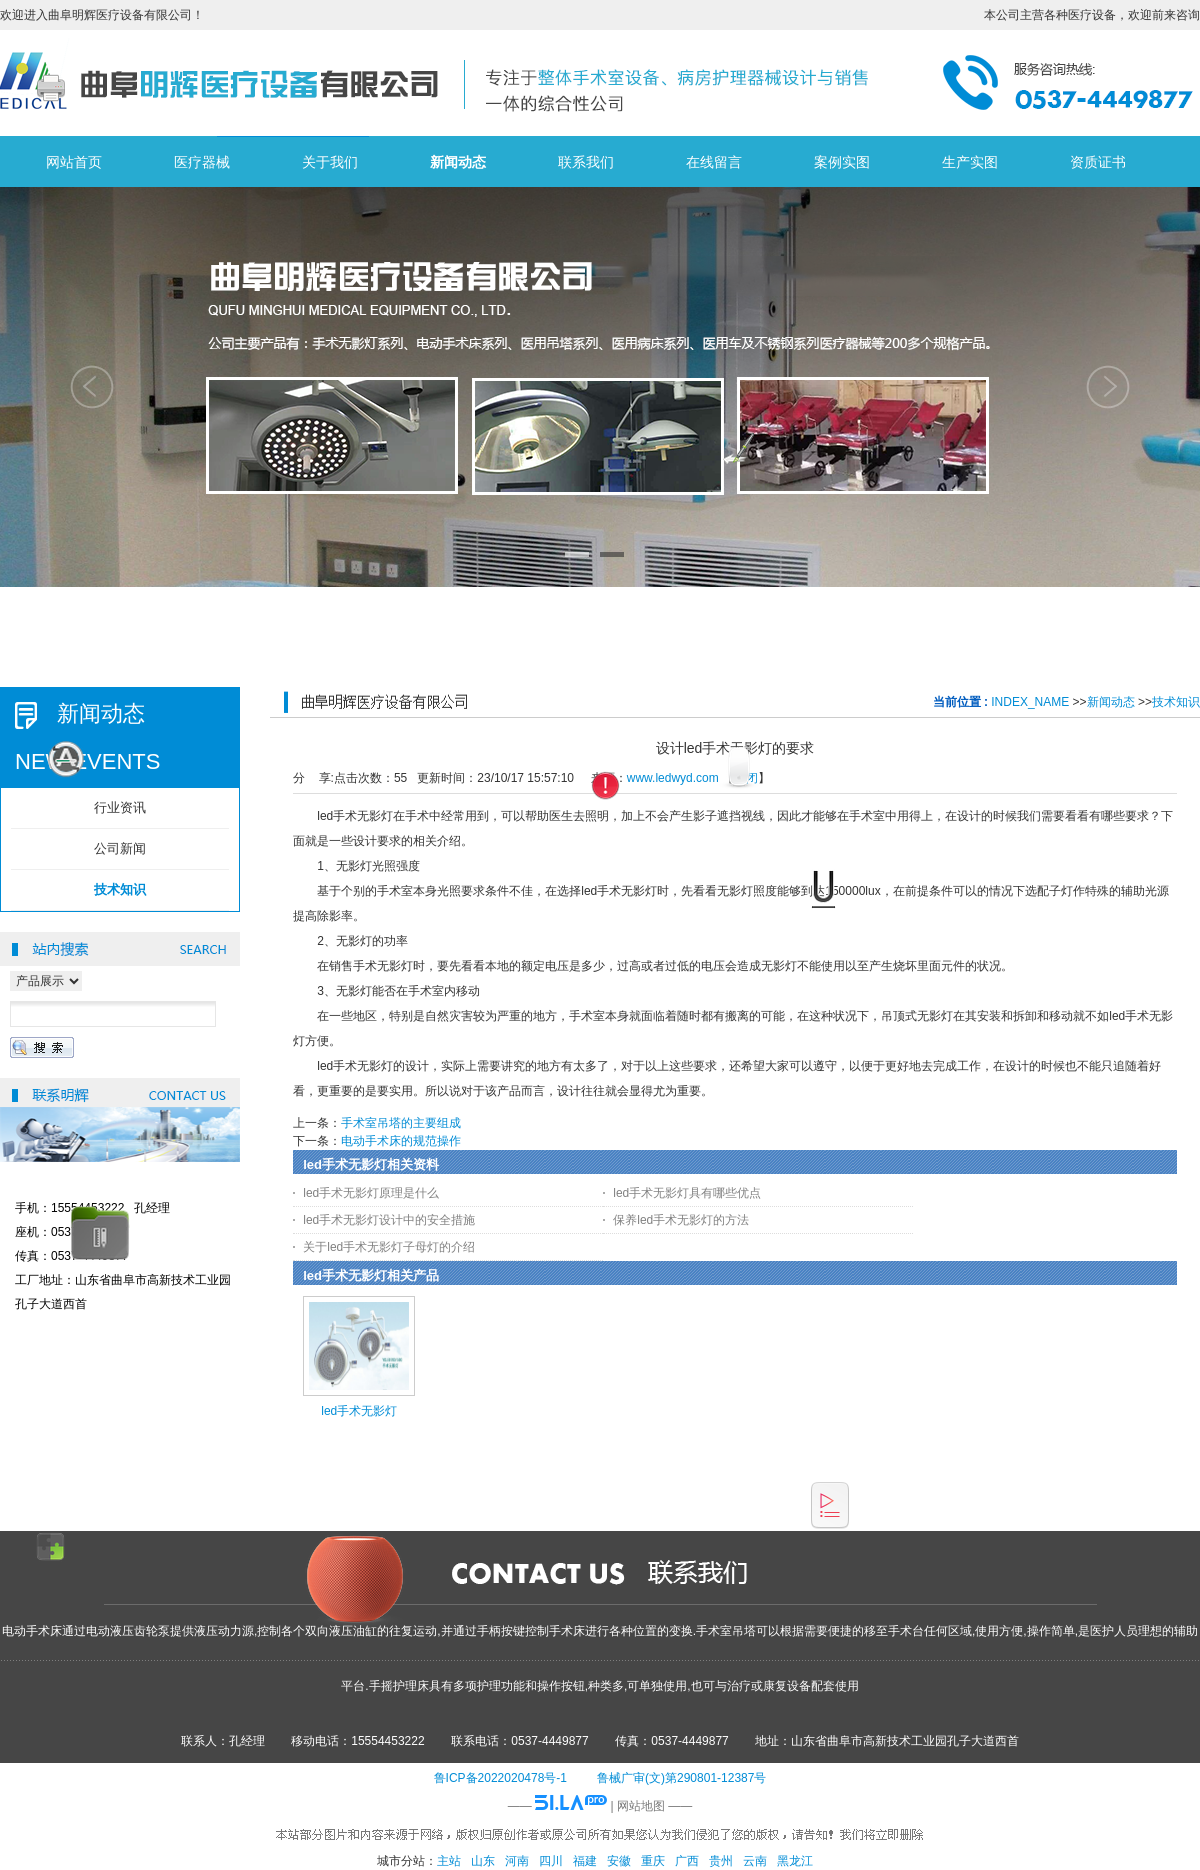 The image size is (1200, 1870). I want to click on open browser extensions manager, so click(50, 1546).